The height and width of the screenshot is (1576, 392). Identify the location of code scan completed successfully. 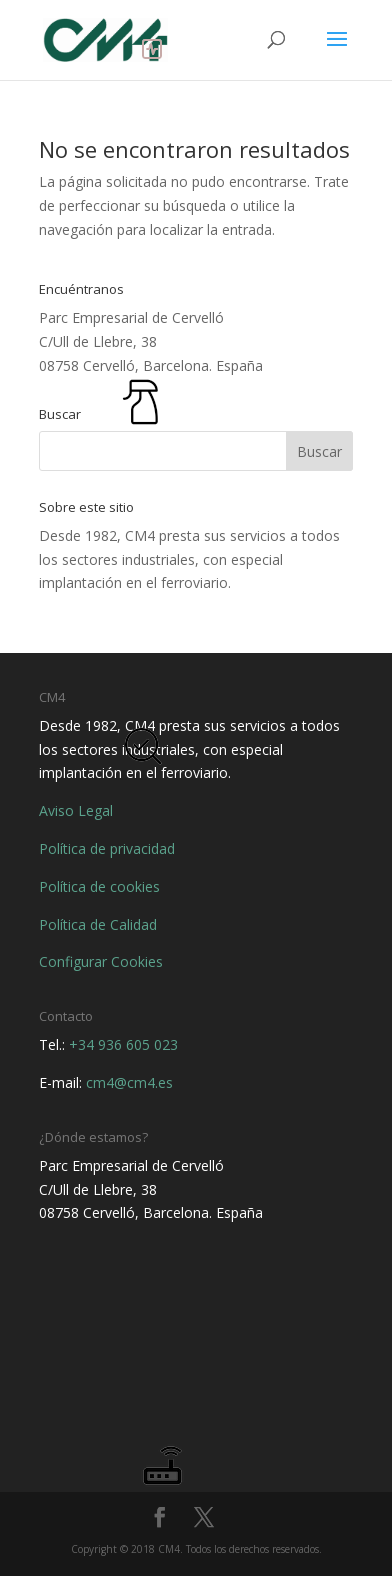
(144, 747).